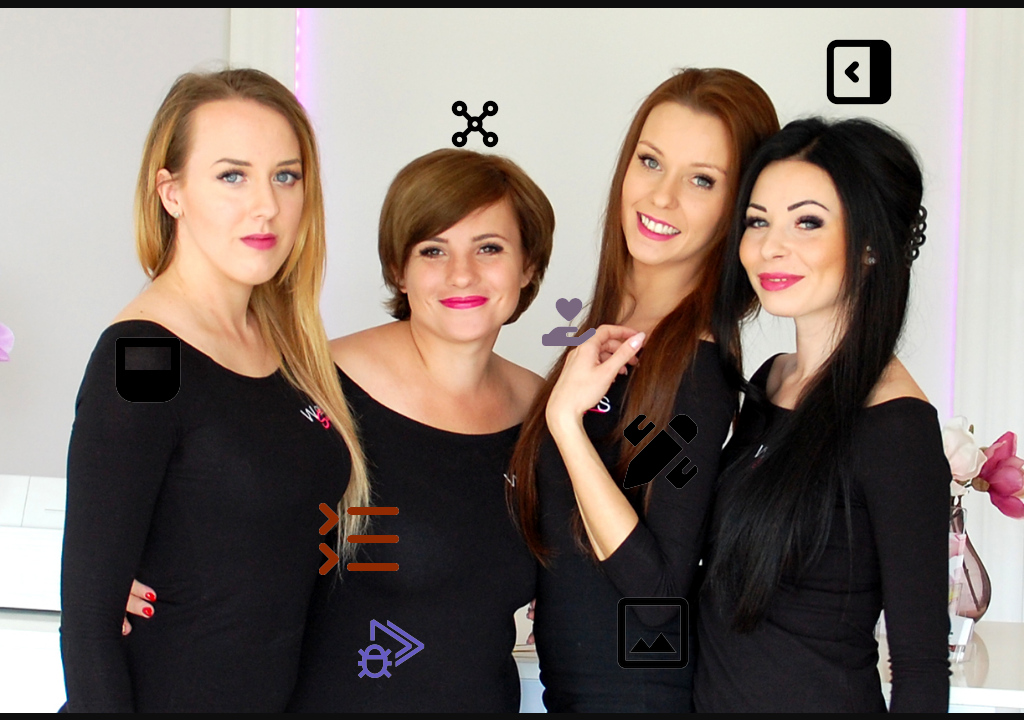 The width and height of the screenshot is (1024, 720). I want to click on access donation or charitable giving options, so click(569, 322).